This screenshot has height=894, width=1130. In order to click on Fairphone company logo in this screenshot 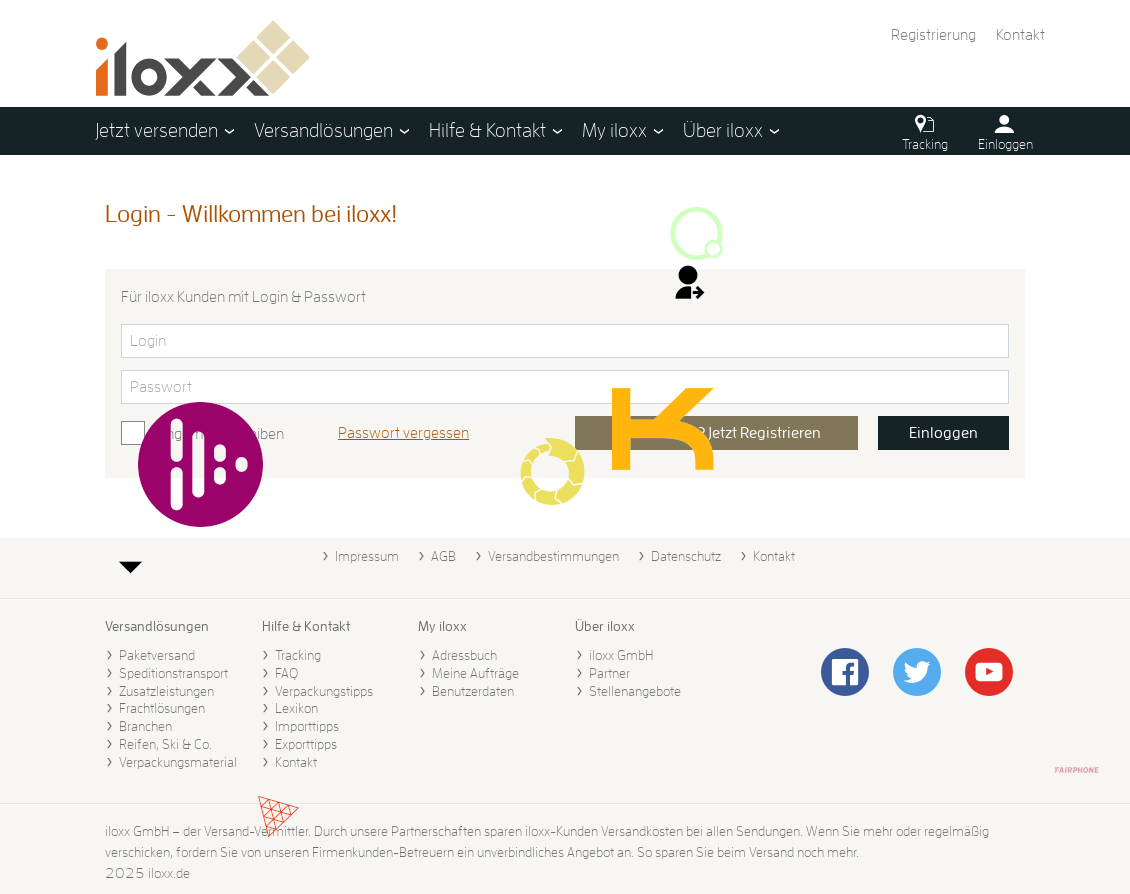, I will do `click(1077, 770)`.